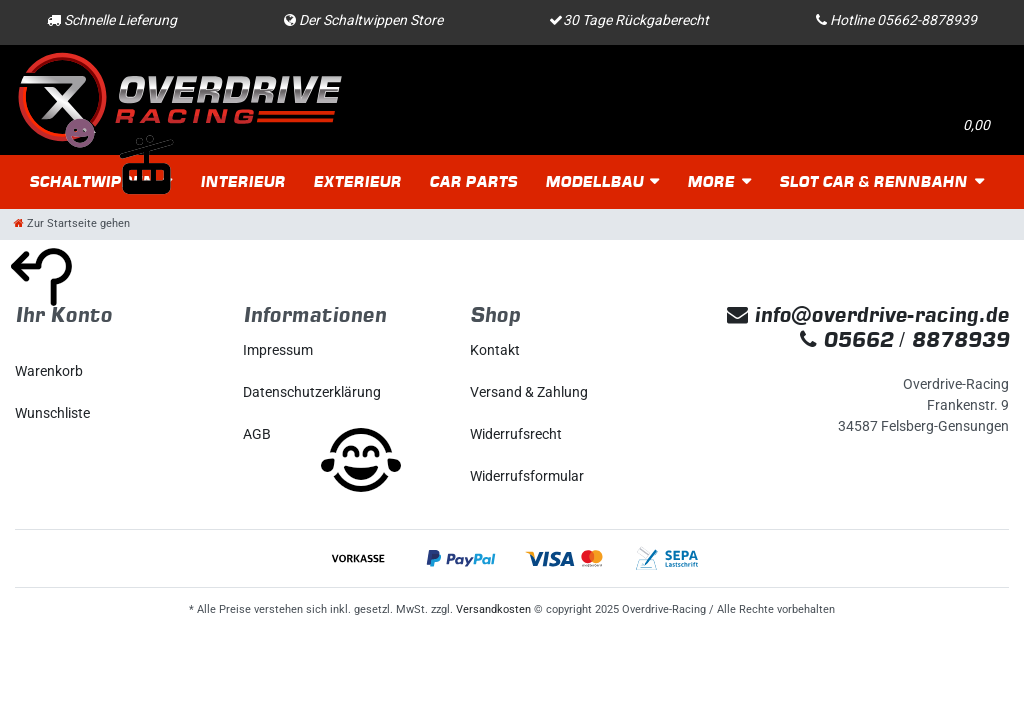 This screenshot has height=720, width=1024. Describe the element at coordinates (80, 133) in the screenshot. I see `react with a happy emoji` at that location.